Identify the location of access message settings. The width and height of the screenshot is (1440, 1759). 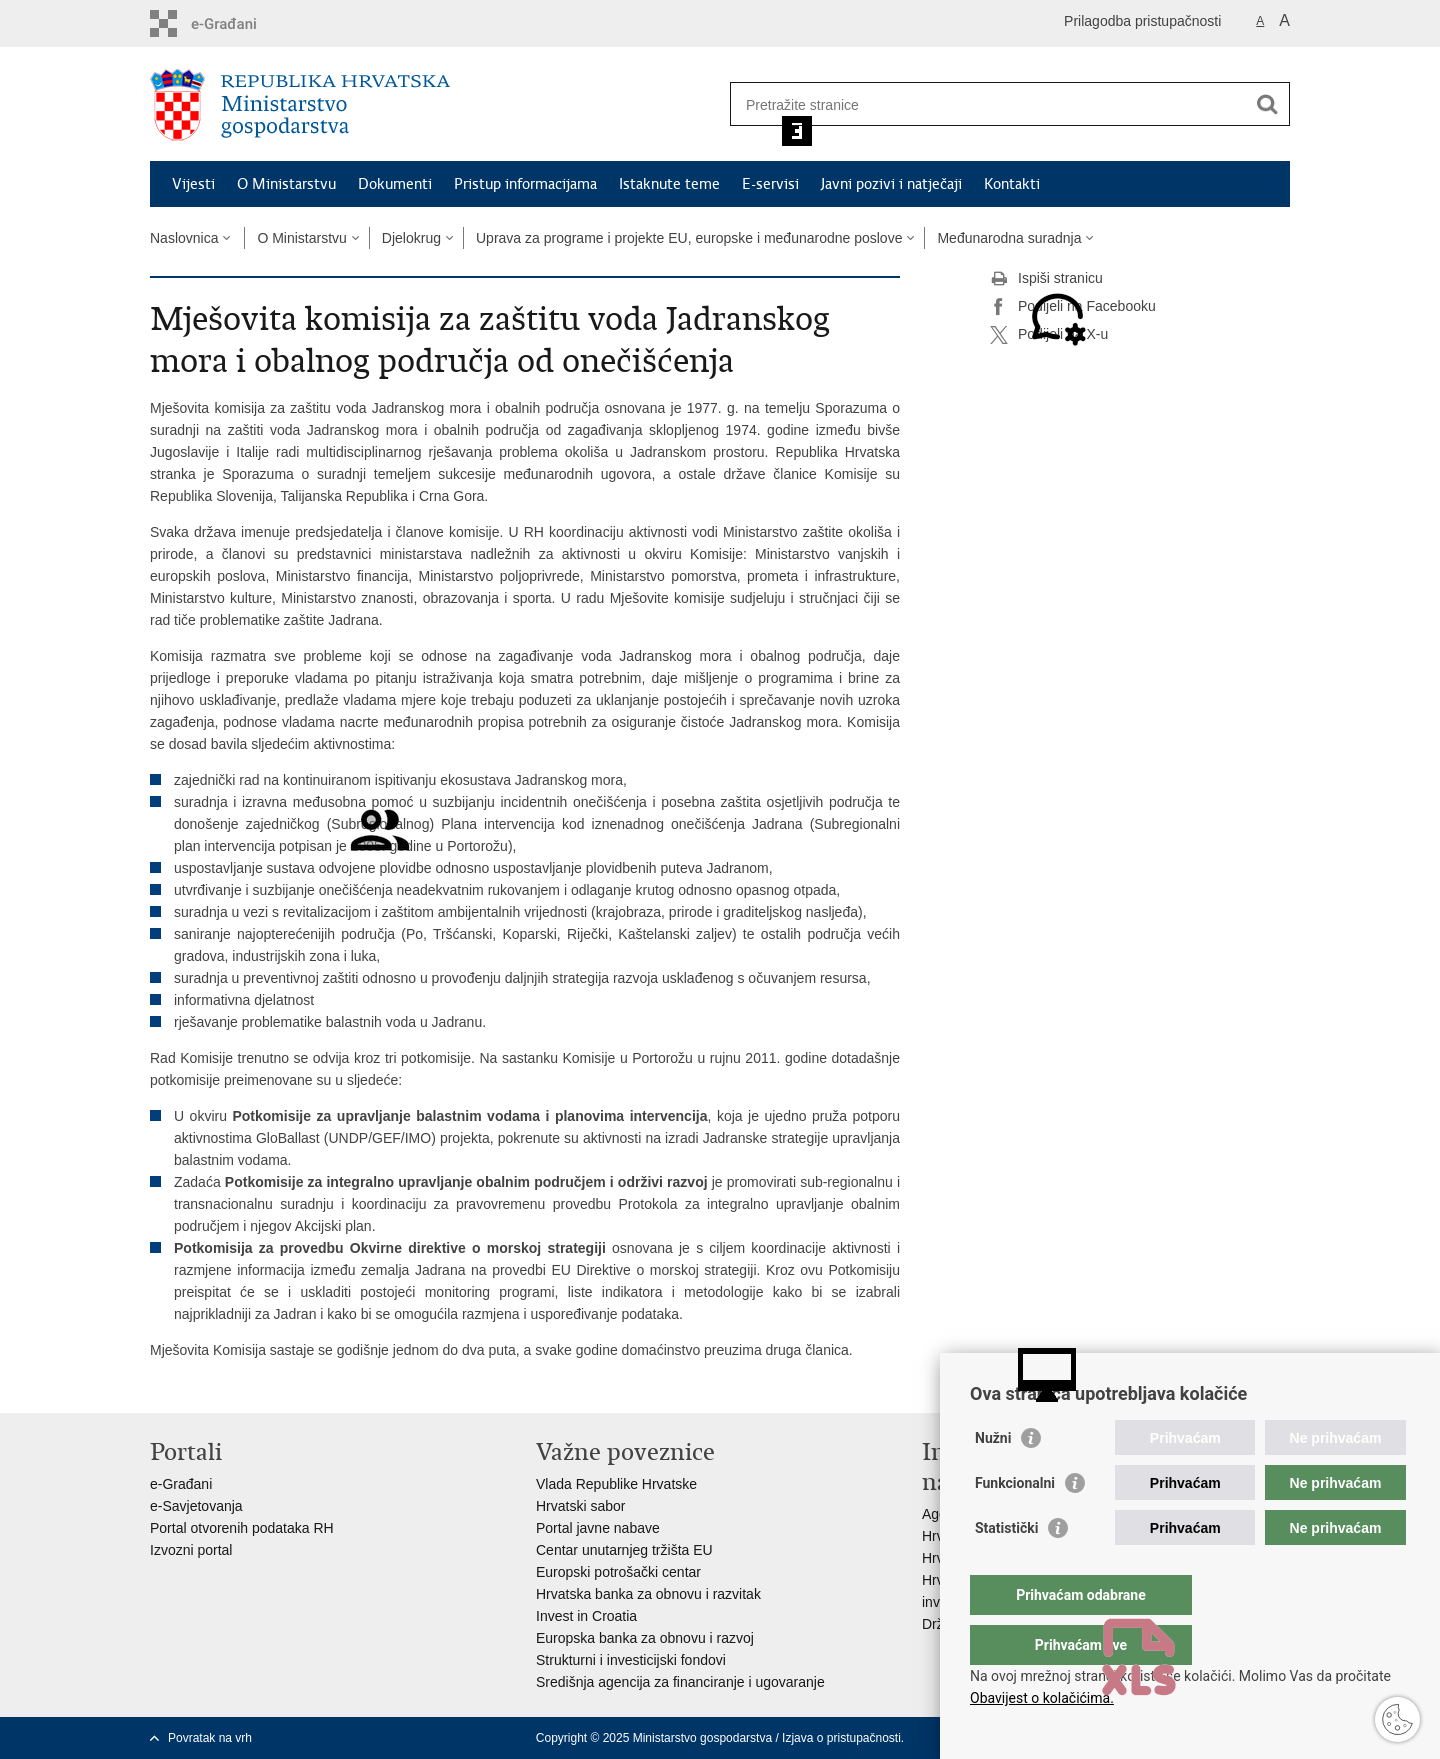
(1057, 316).